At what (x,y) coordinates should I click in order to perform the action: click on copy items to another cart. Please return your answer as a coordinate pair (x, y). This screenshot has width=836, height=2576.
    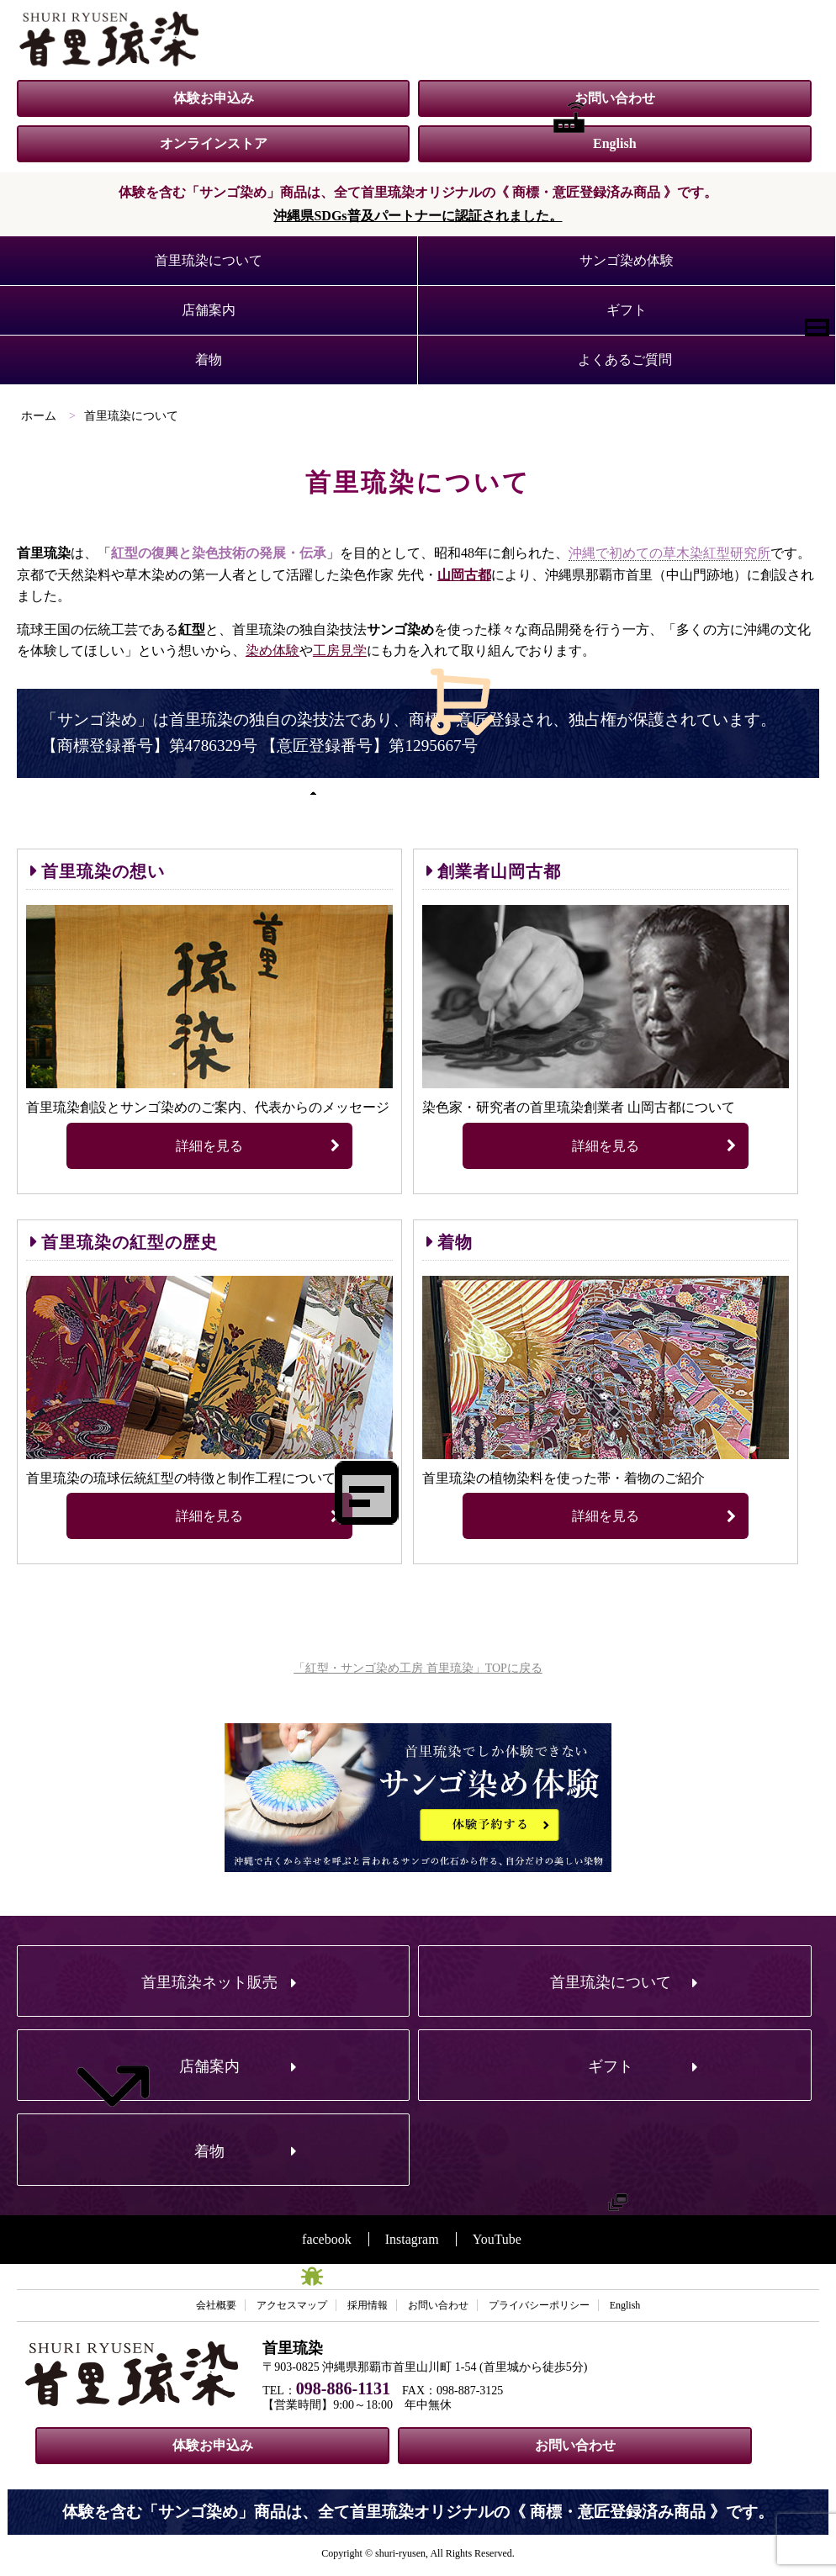
    Looking at the image, I should click on (460, 701).